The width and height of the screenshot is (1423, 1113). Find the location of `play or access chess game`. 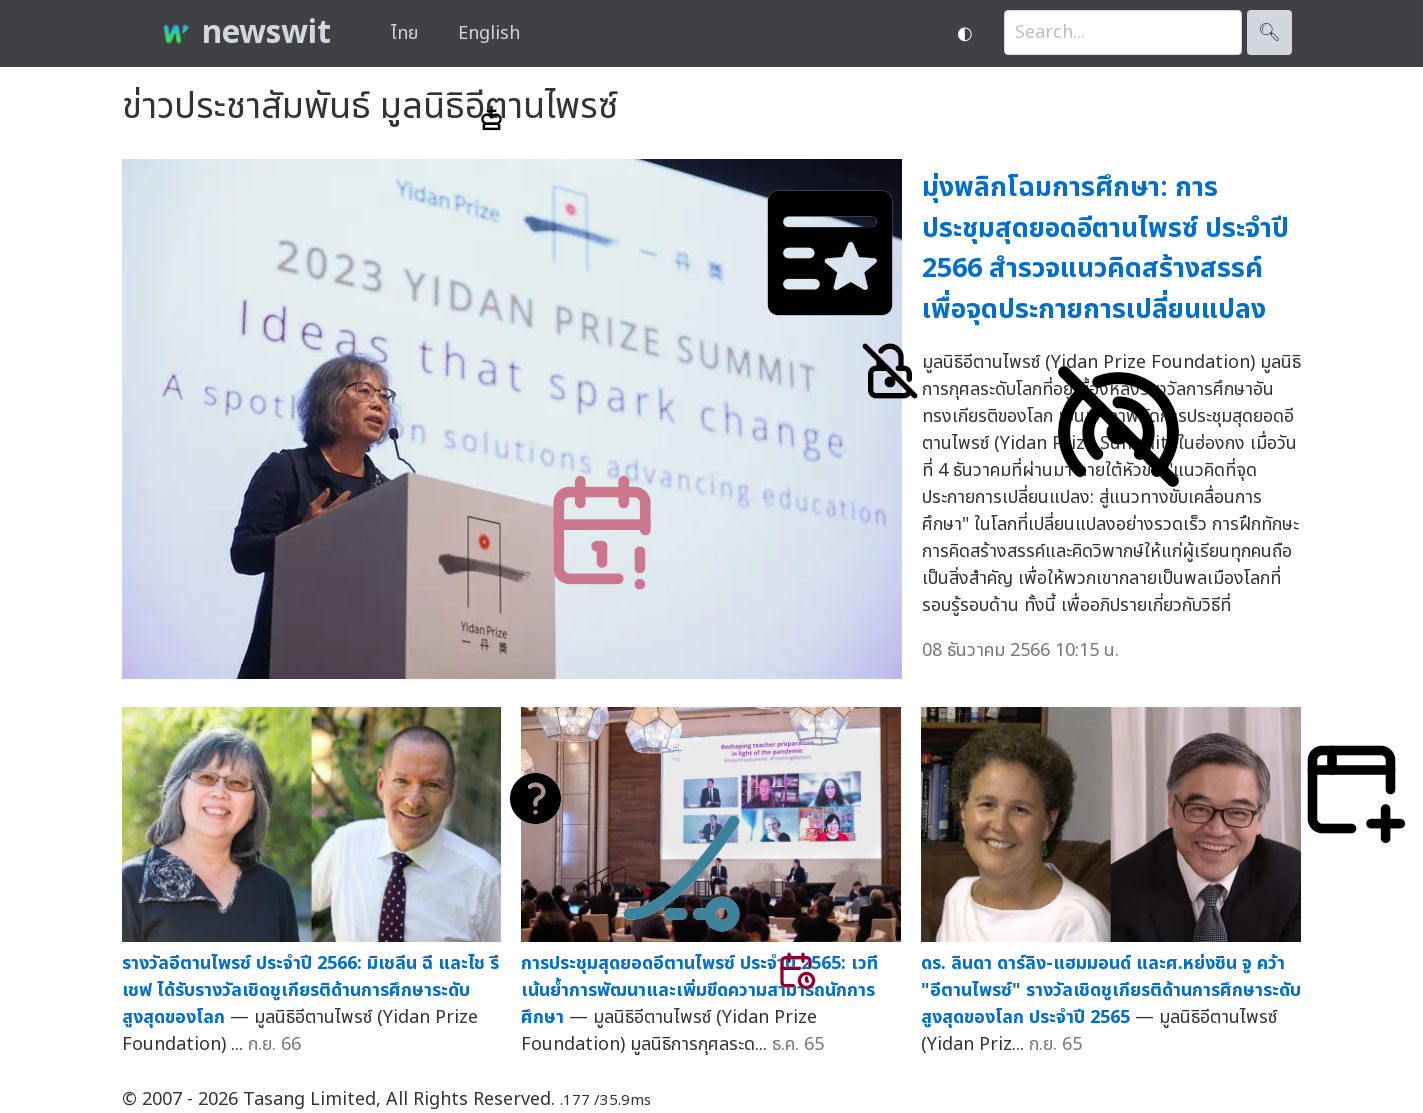

play or access chess game is located at coordinates (491, 118).